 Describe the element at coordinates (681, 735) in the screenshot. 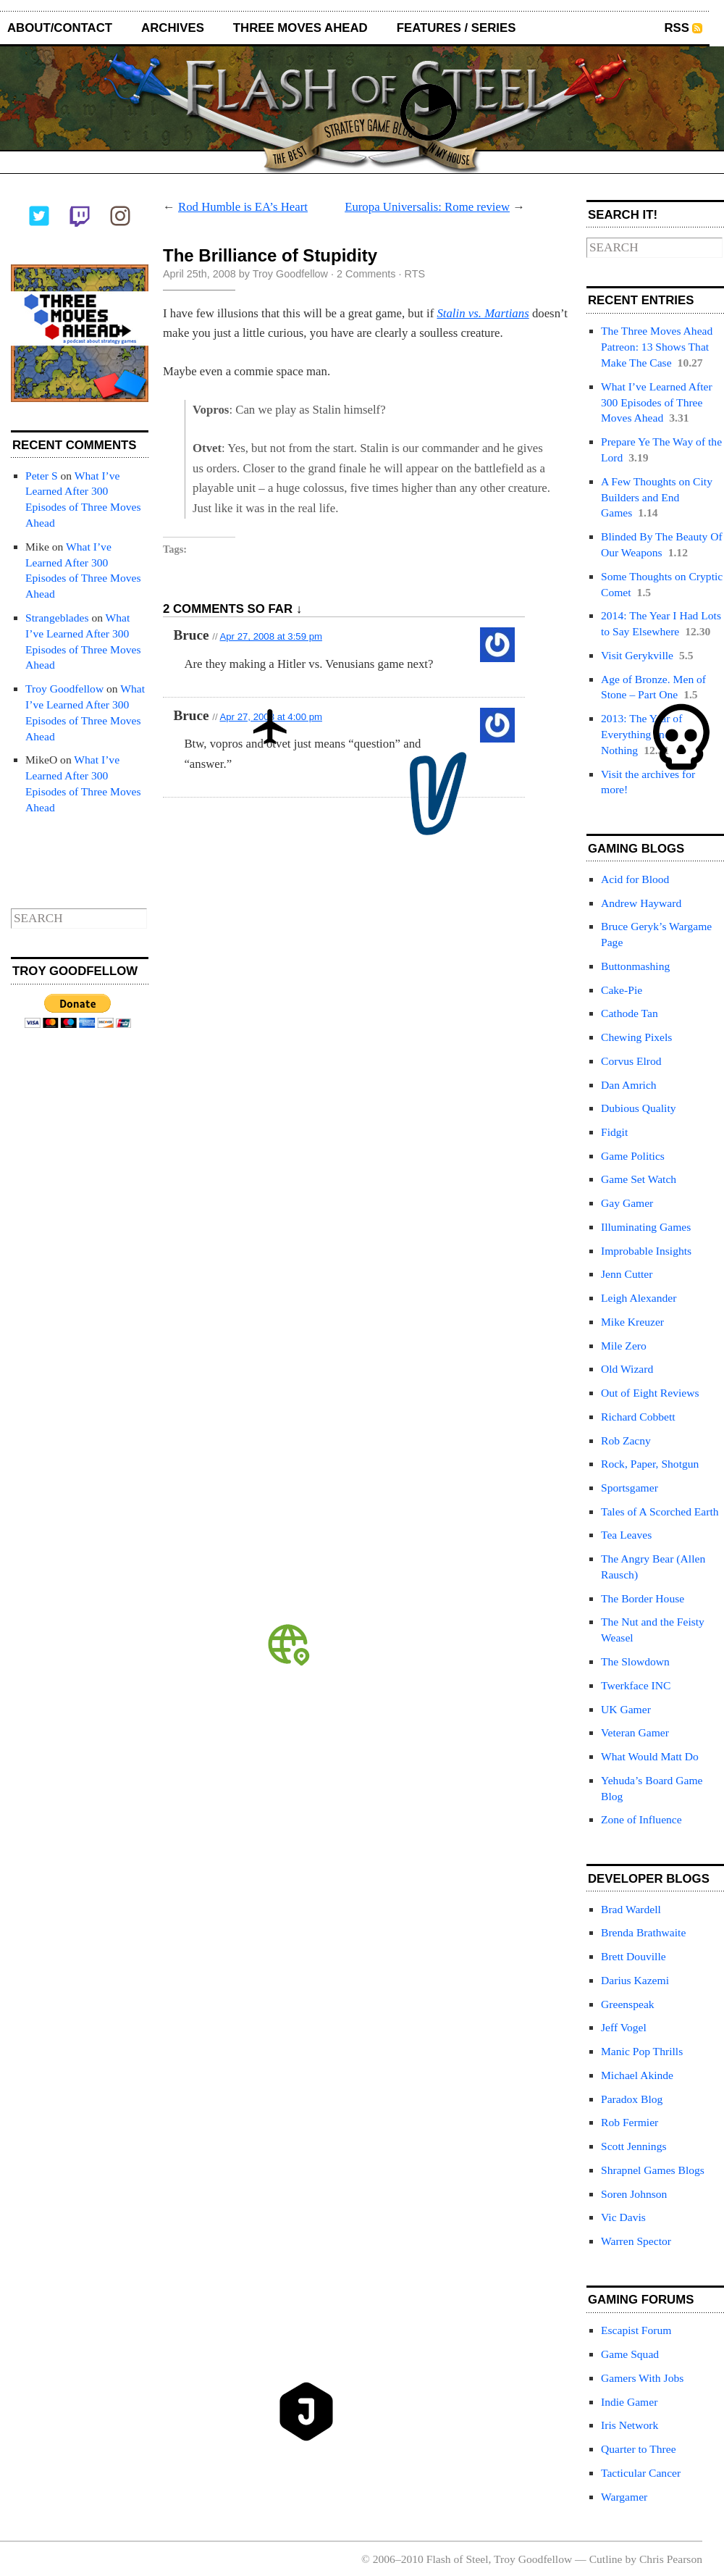

I see `indicates a fatal error or critical warning` at that location.